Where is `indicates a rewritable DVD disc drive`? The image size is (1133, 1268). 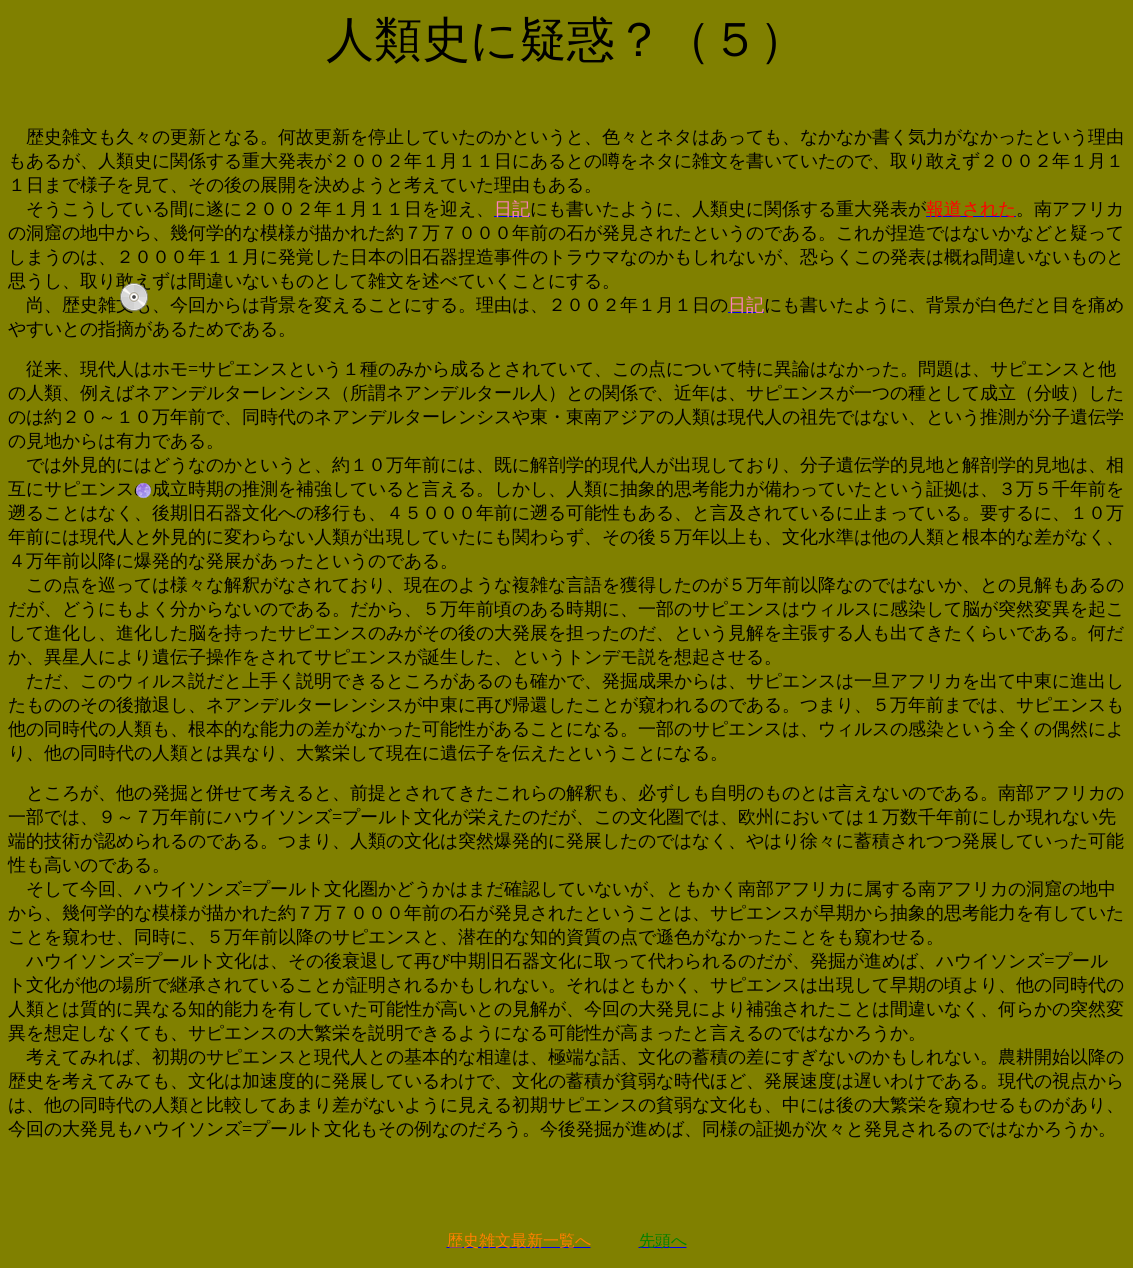 indicates a rewritable DVD disc drive is located at coordinates (134, 297).